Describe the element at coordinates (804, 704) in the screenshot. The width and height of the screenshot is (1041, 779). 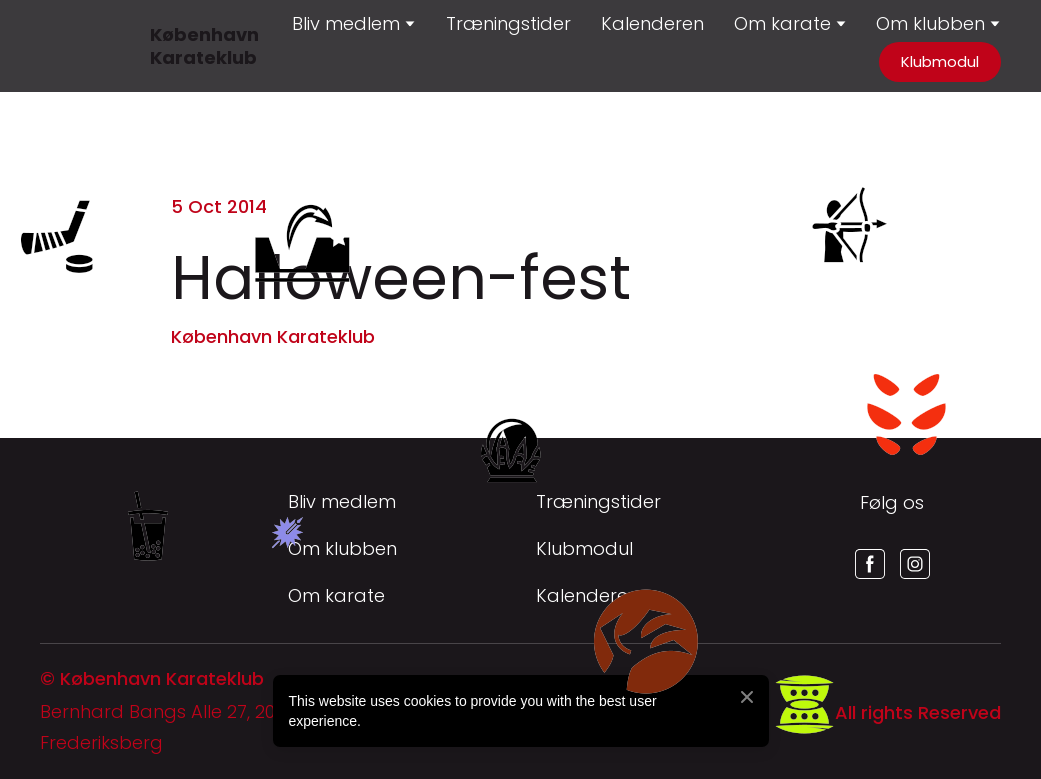
I see `abstract hourglass or time-based game mechanic` at that location.